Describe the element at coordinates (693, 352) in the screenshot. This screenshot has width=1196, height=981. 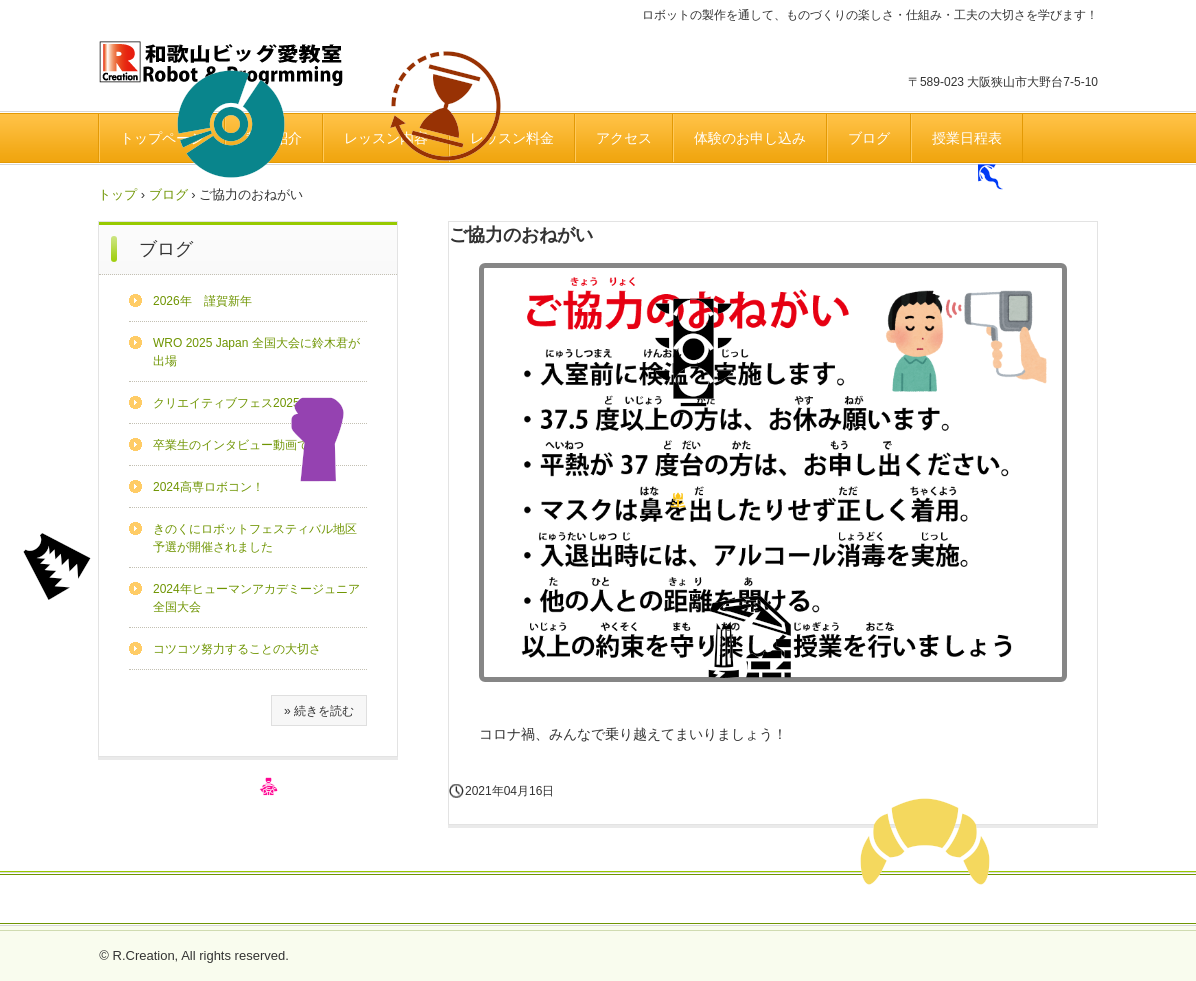
I see `indicates caution or pending status` at that location.